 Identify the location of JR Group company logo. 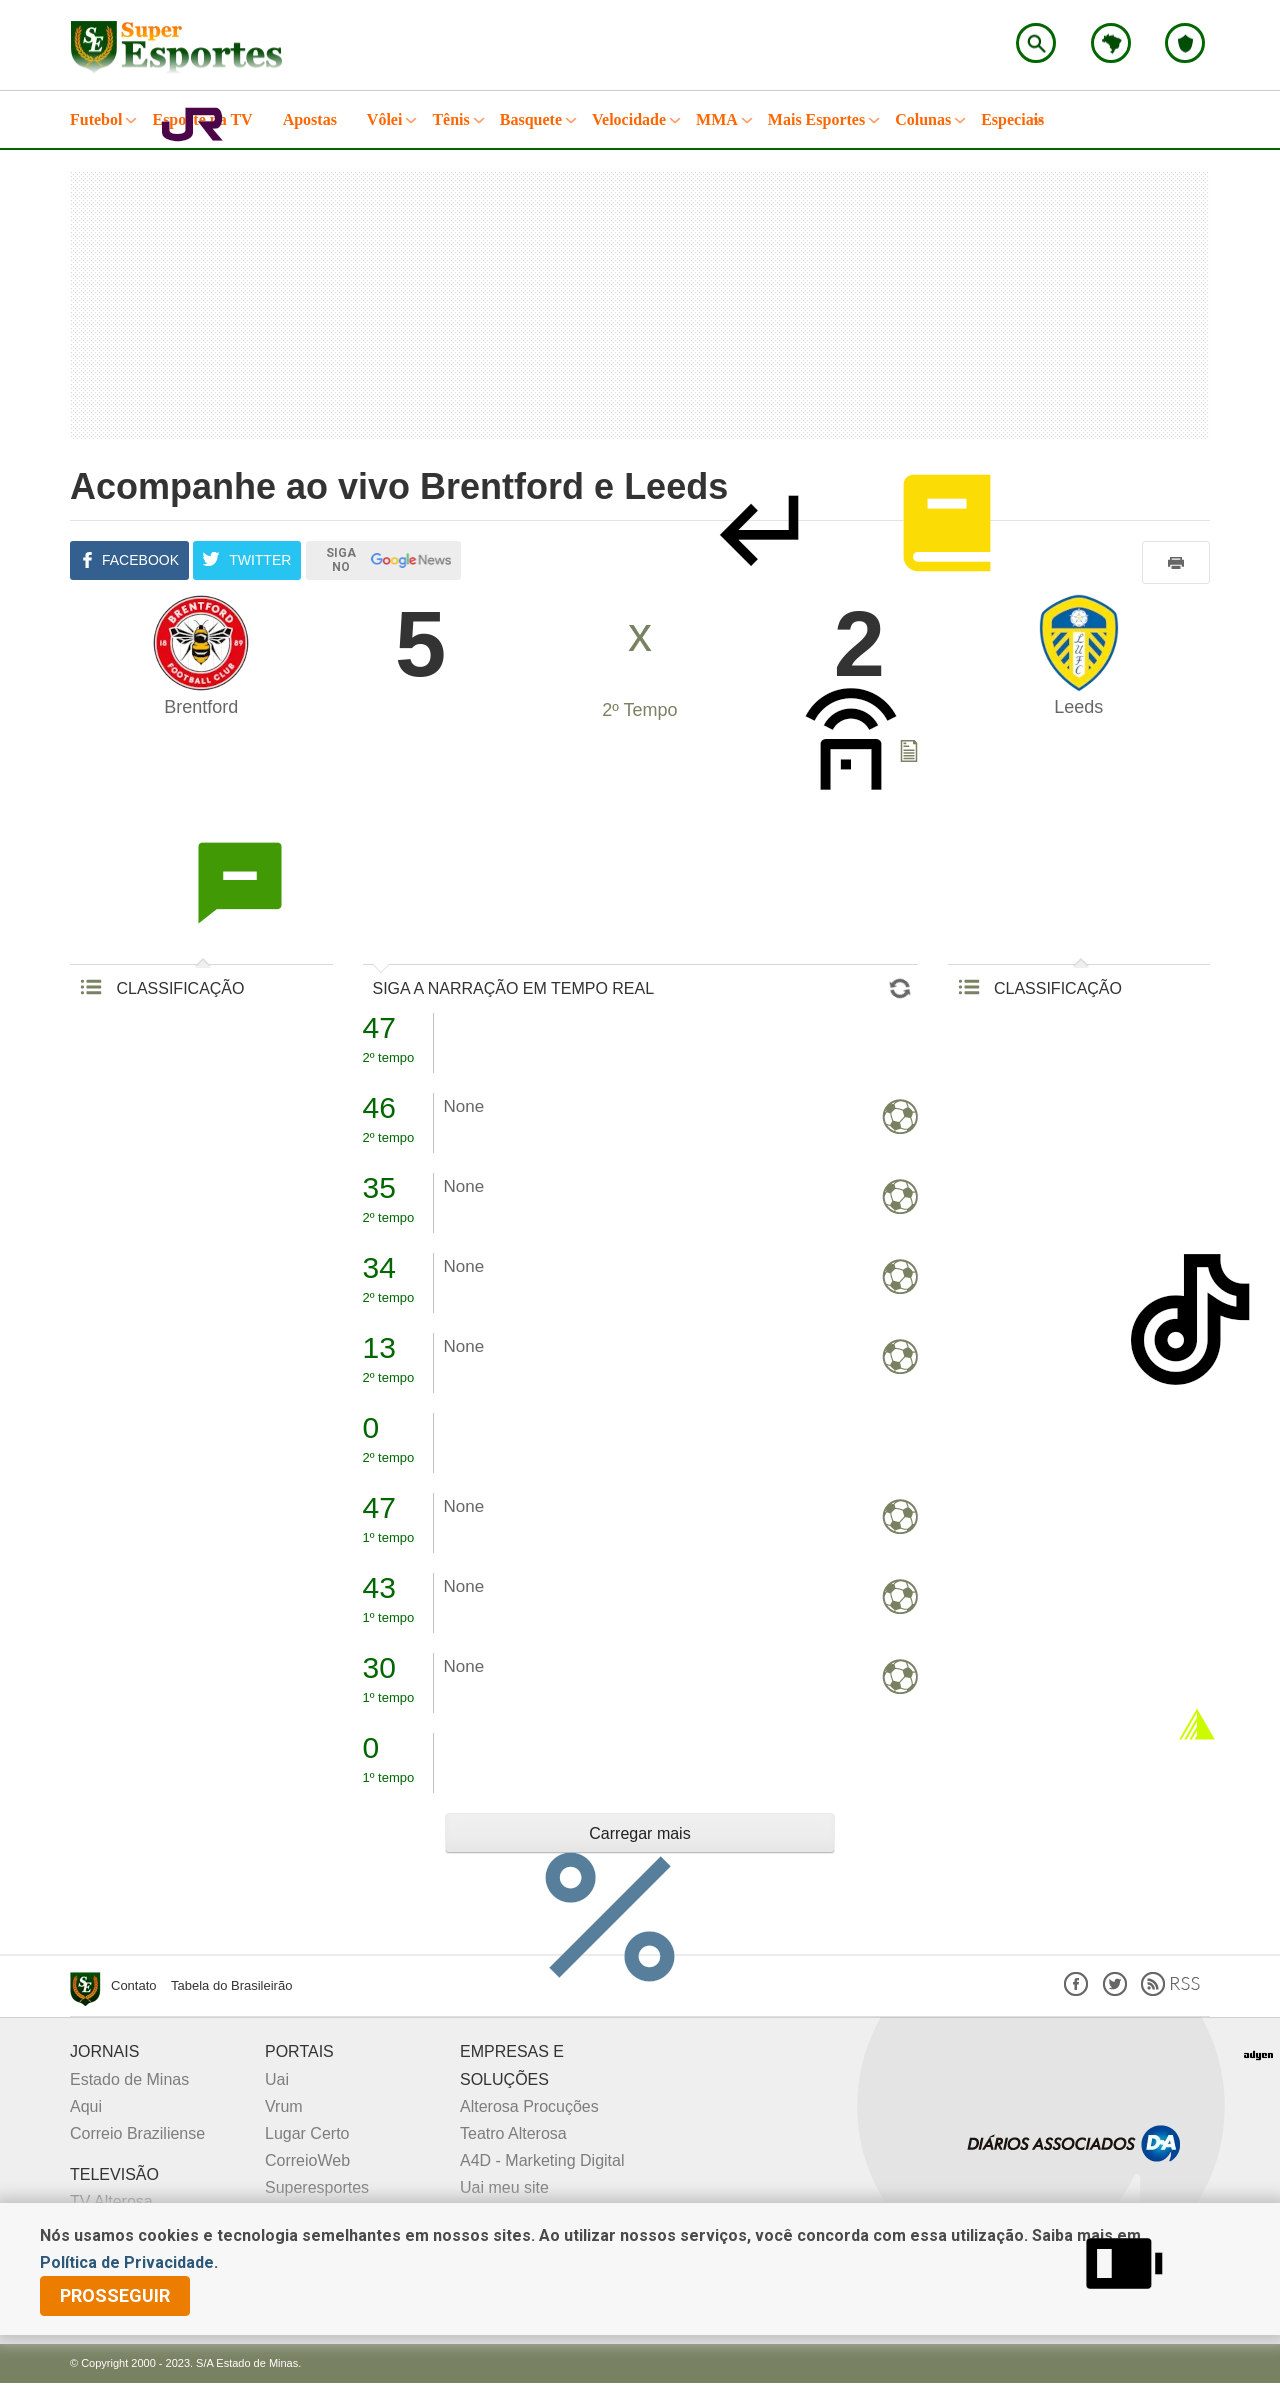
(192, 124).